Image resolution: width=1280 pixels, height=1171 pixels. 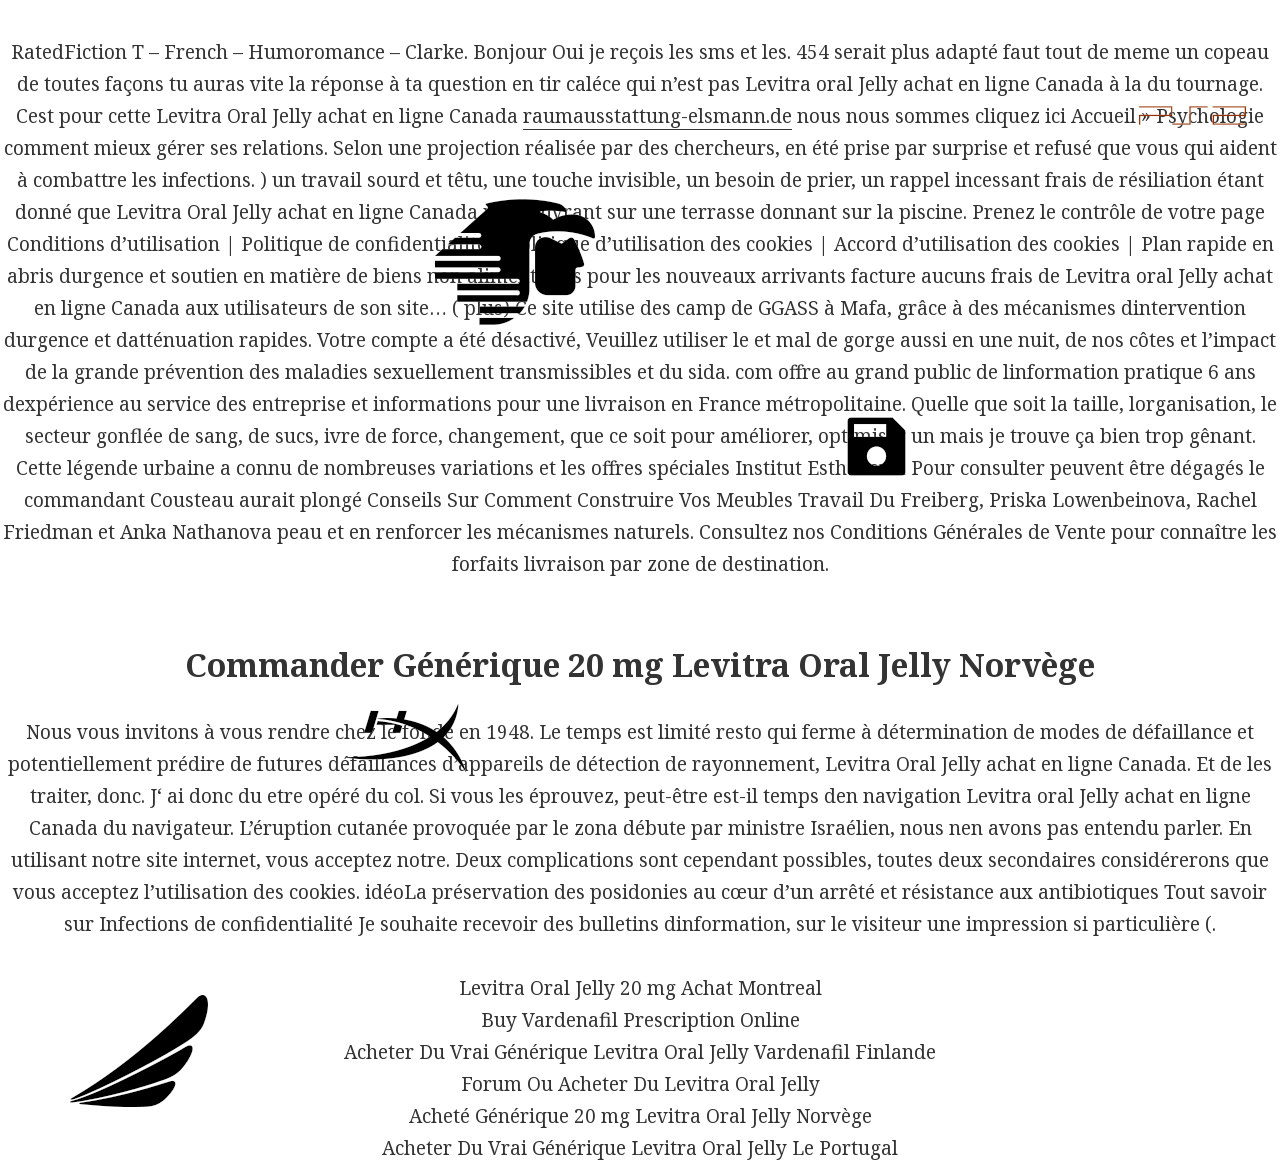 What do you see at coordinates (876, 446) in the screenshot?
I see `save current file or document` at bounding box center [876, 446].